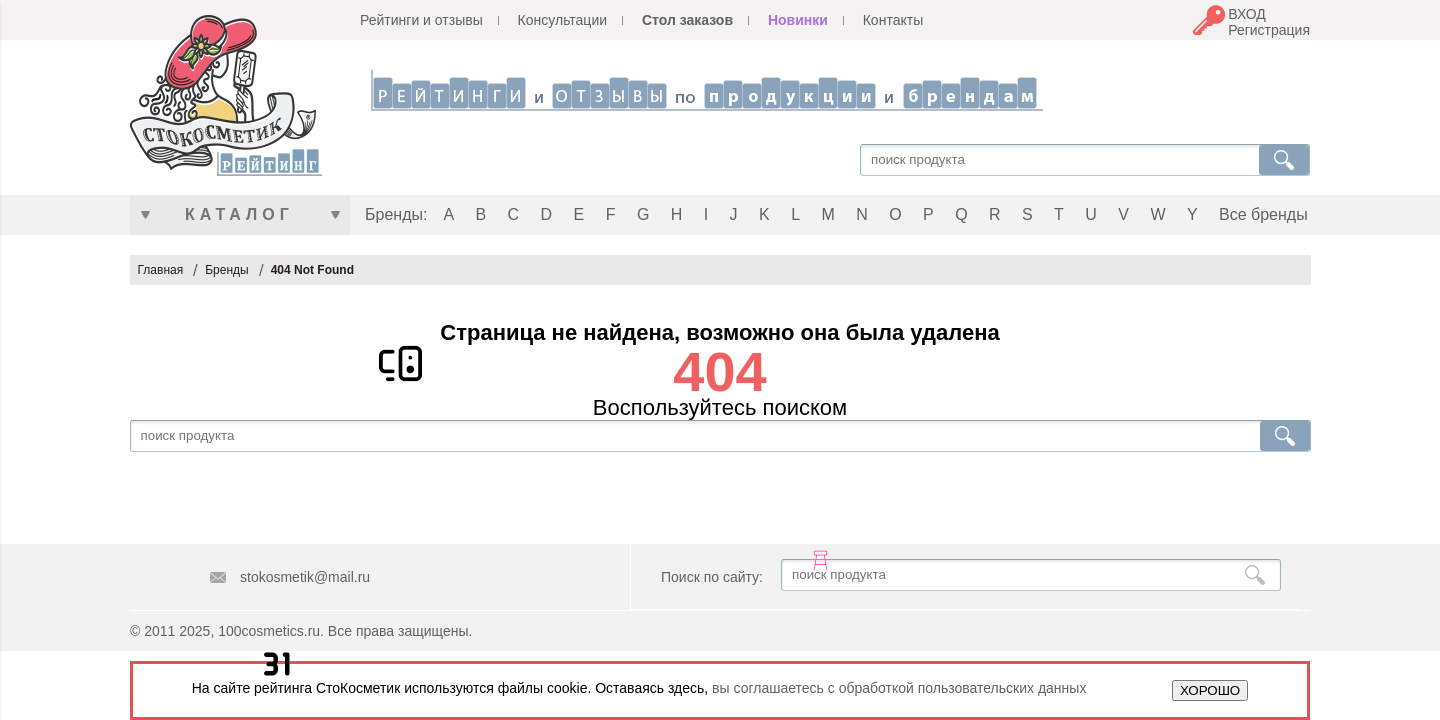 The width and height of the screenshot is (1440, 720). I want to click on indicates the 31st day of the month, so click(278, 664).